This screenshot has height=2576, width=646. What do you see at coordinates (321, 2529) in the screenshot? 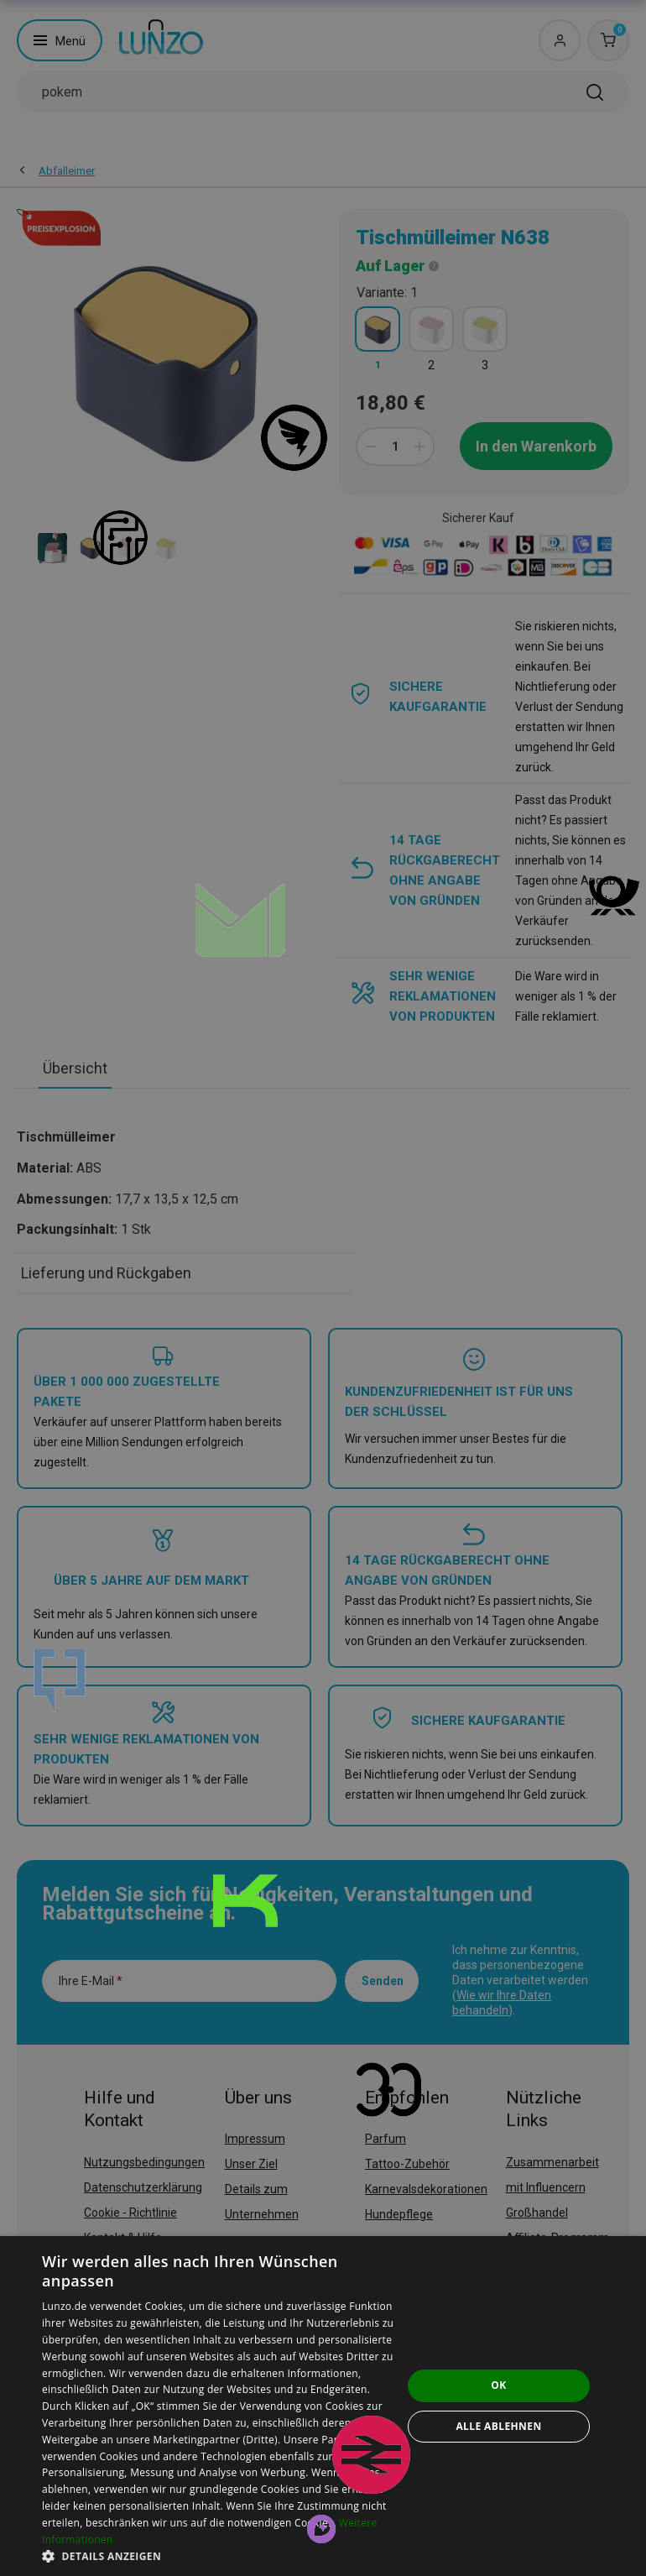
I see `mapbox branding or attribution` at bounding box center [321, 2529].